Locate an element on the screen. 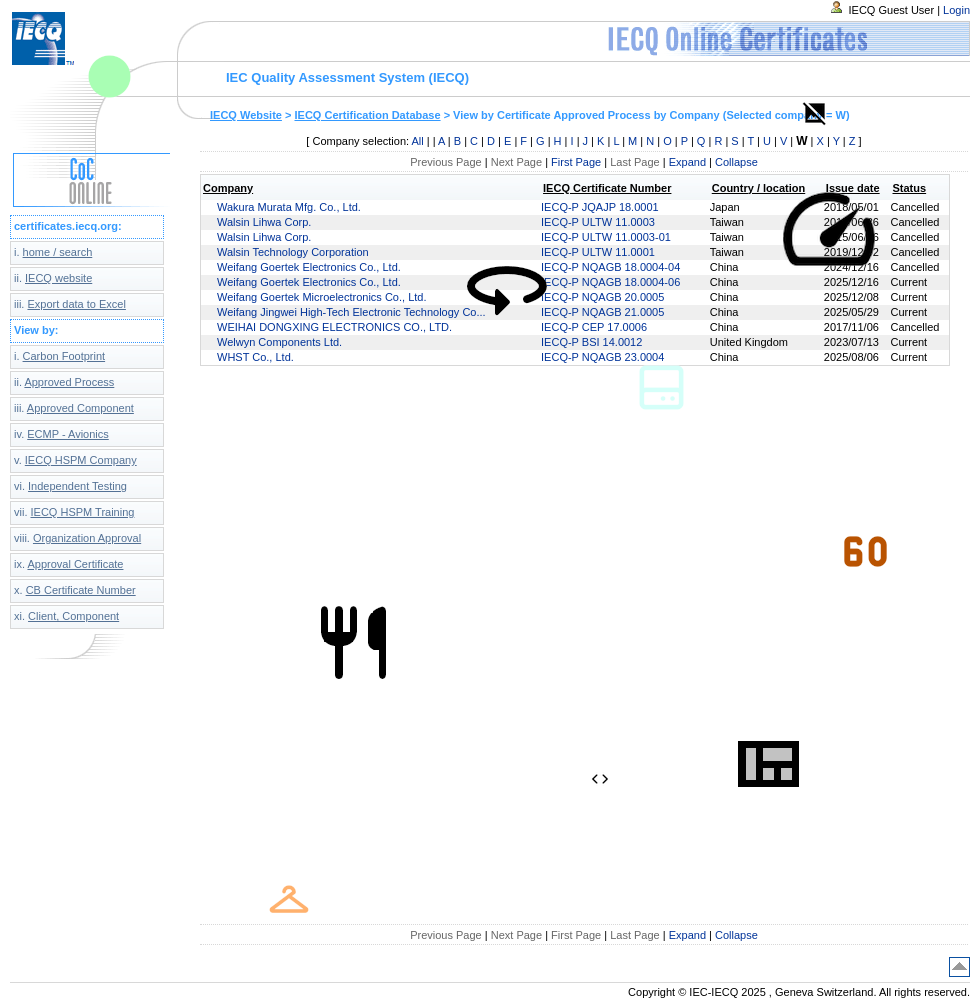 The height and width of the screenshot is (998, 970). view 360-degree panorama or image is located at coordinates (507, 286).